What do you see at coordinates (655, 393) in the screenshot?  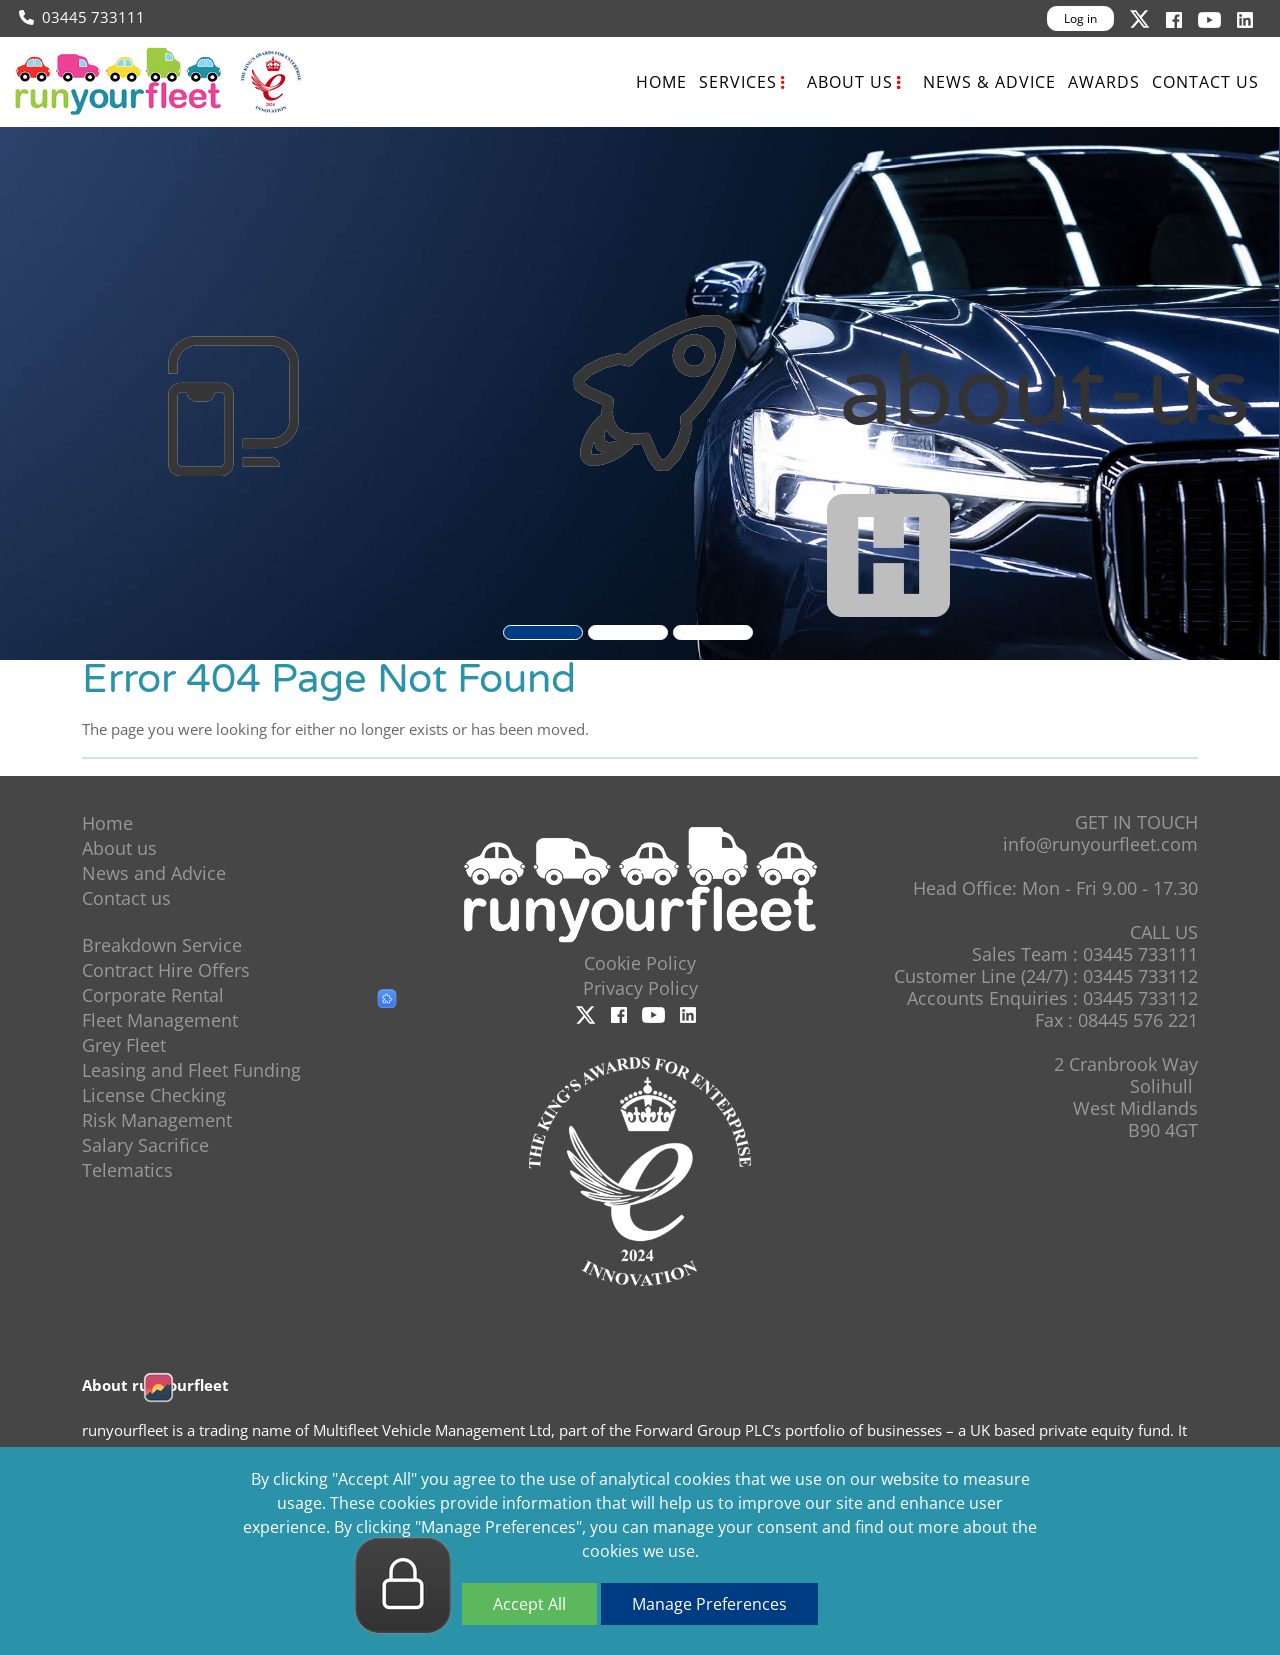 I see `launch applications or open app drawer` at bounding box center [655, 393].